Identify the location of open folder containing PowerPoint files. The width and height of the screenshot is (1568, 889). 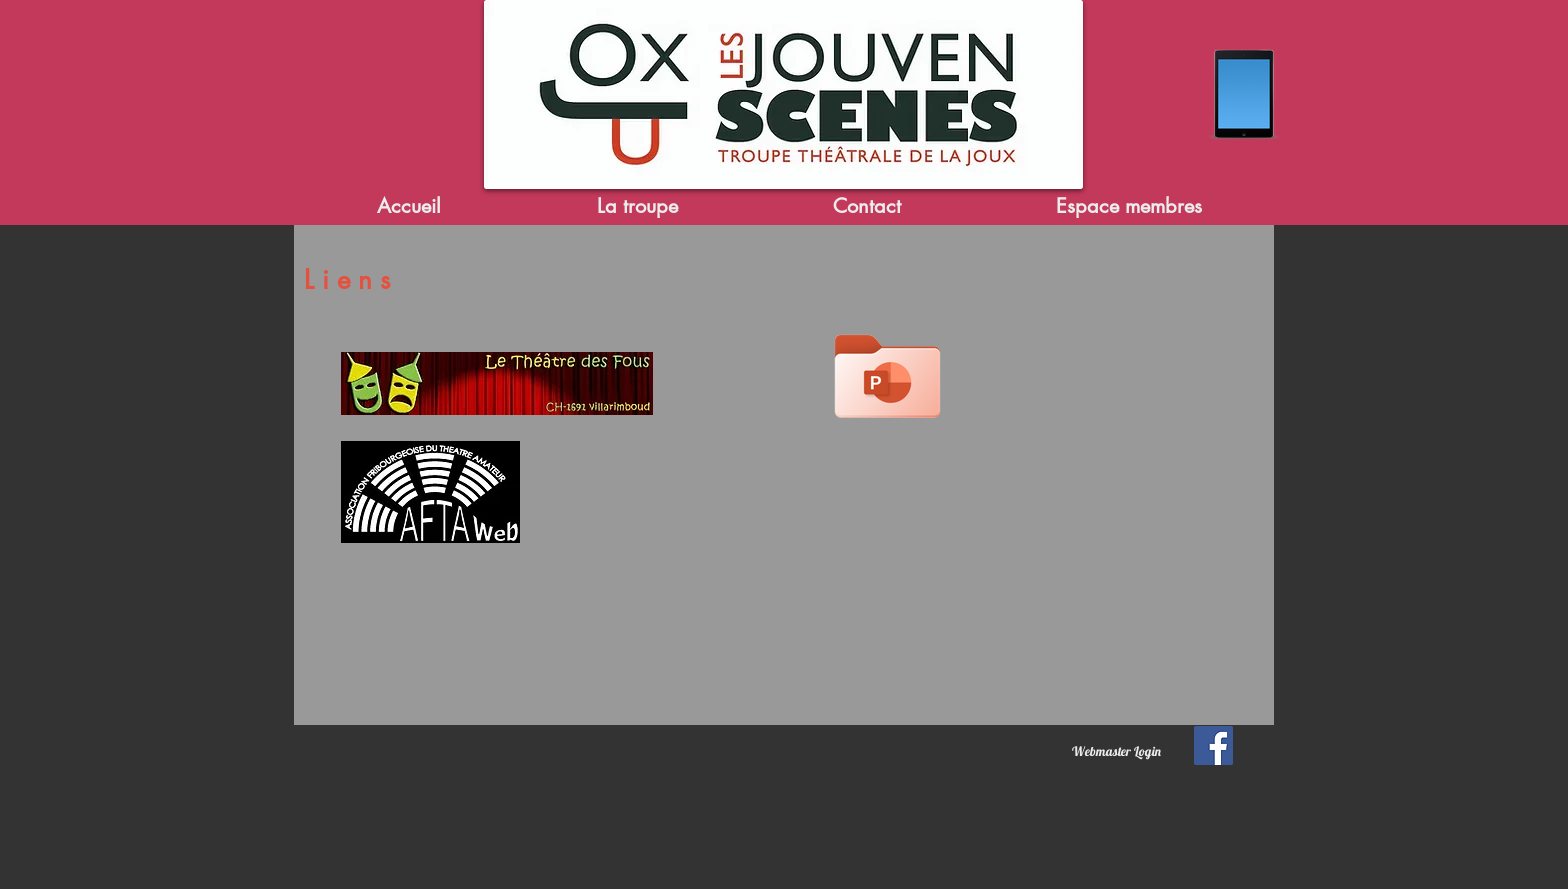
(887, 379).